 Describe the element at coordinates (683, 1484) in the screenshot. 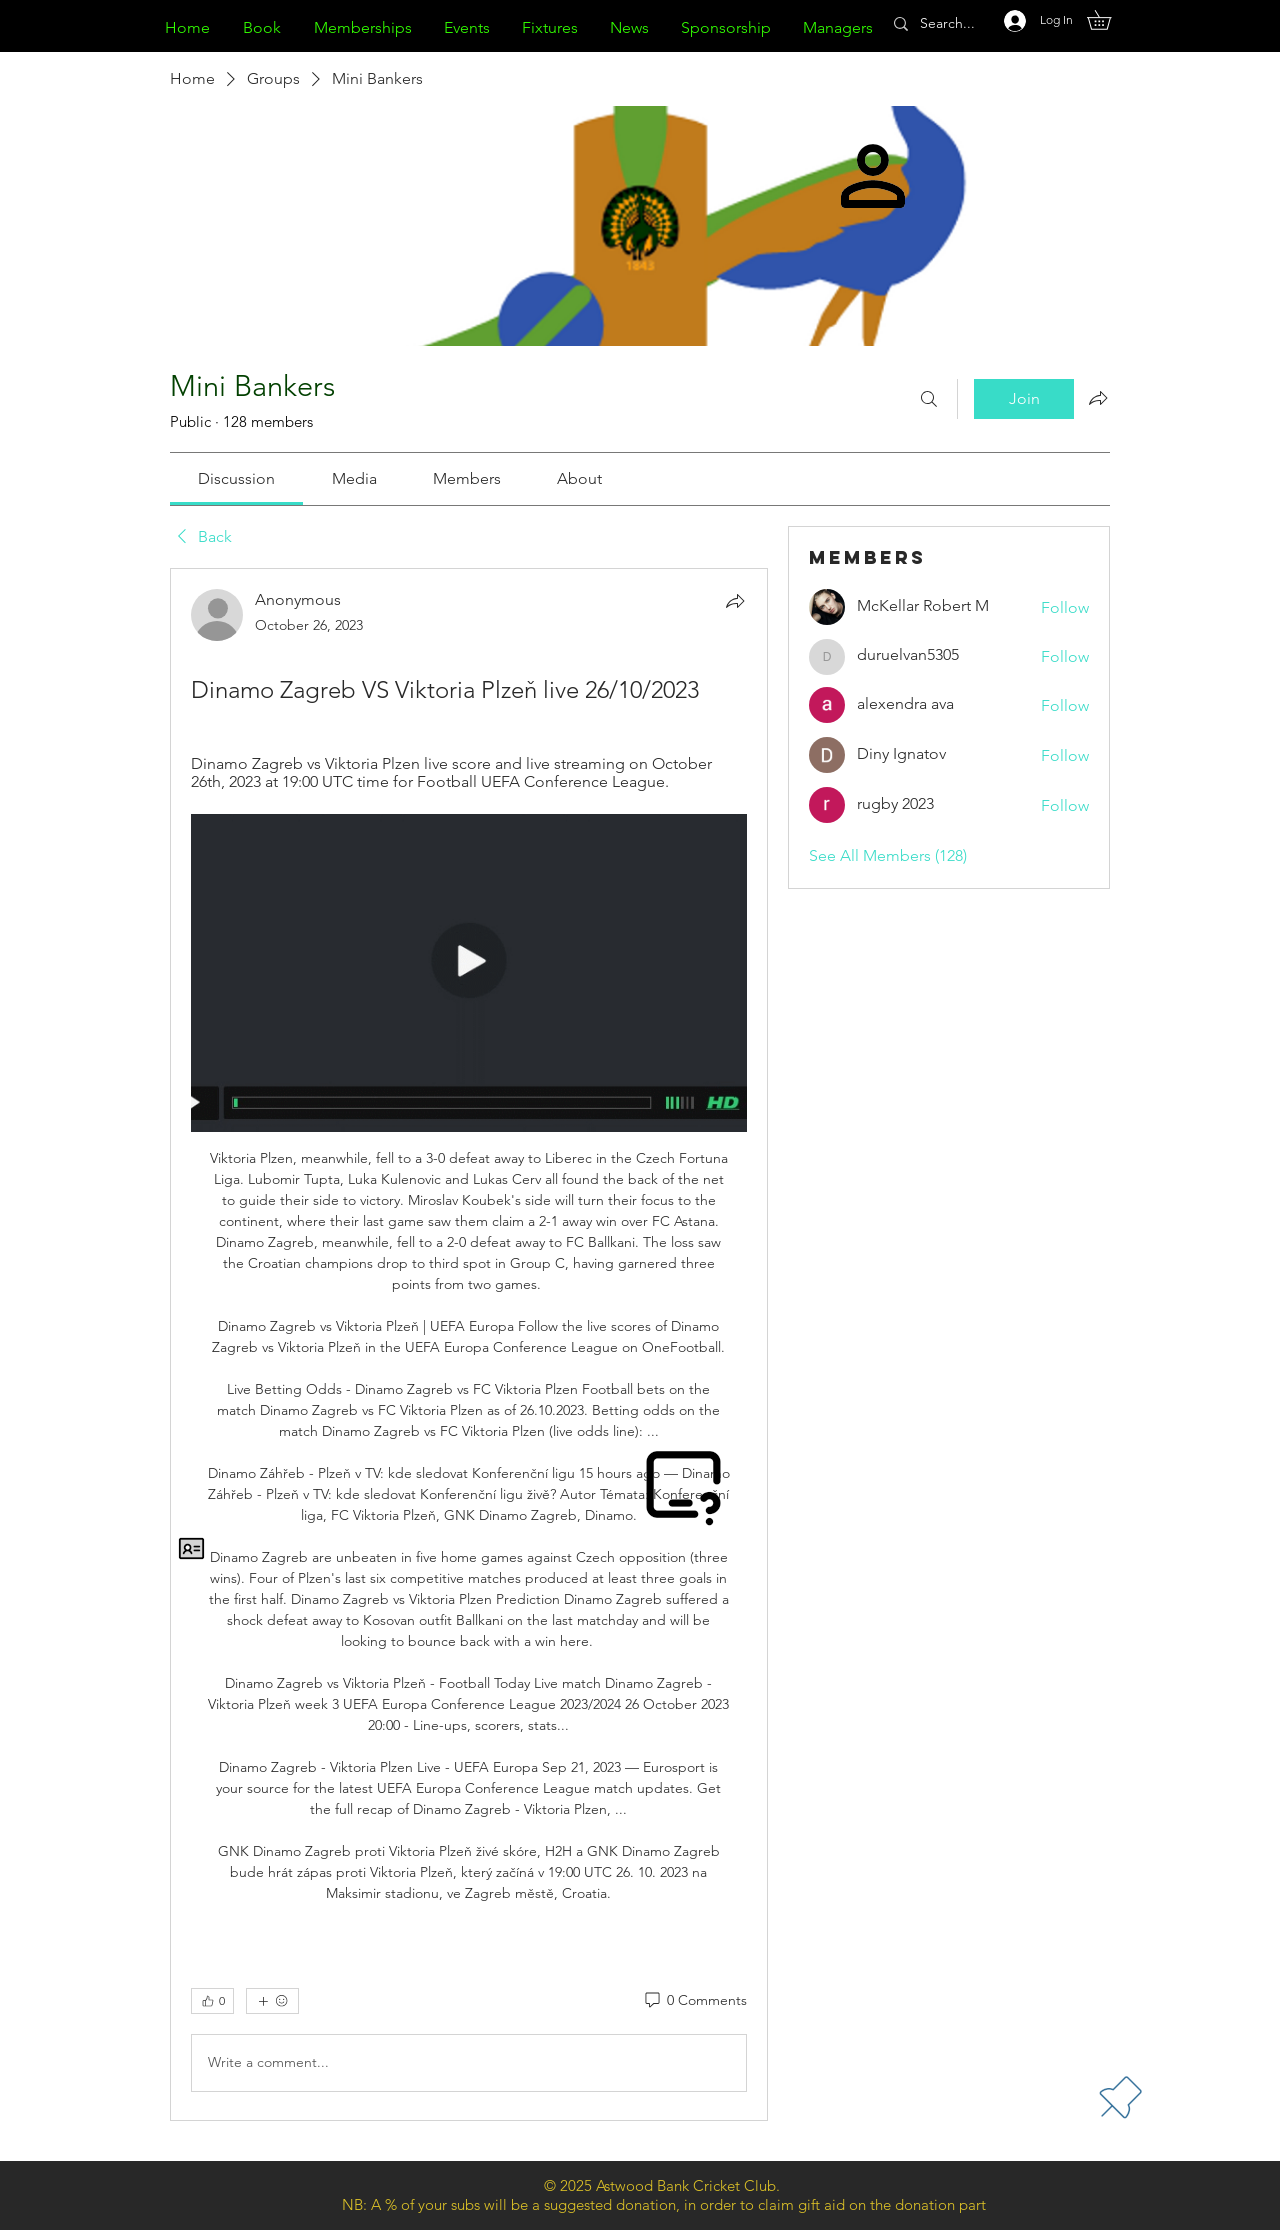

I see `tablet device help or support` at that location.